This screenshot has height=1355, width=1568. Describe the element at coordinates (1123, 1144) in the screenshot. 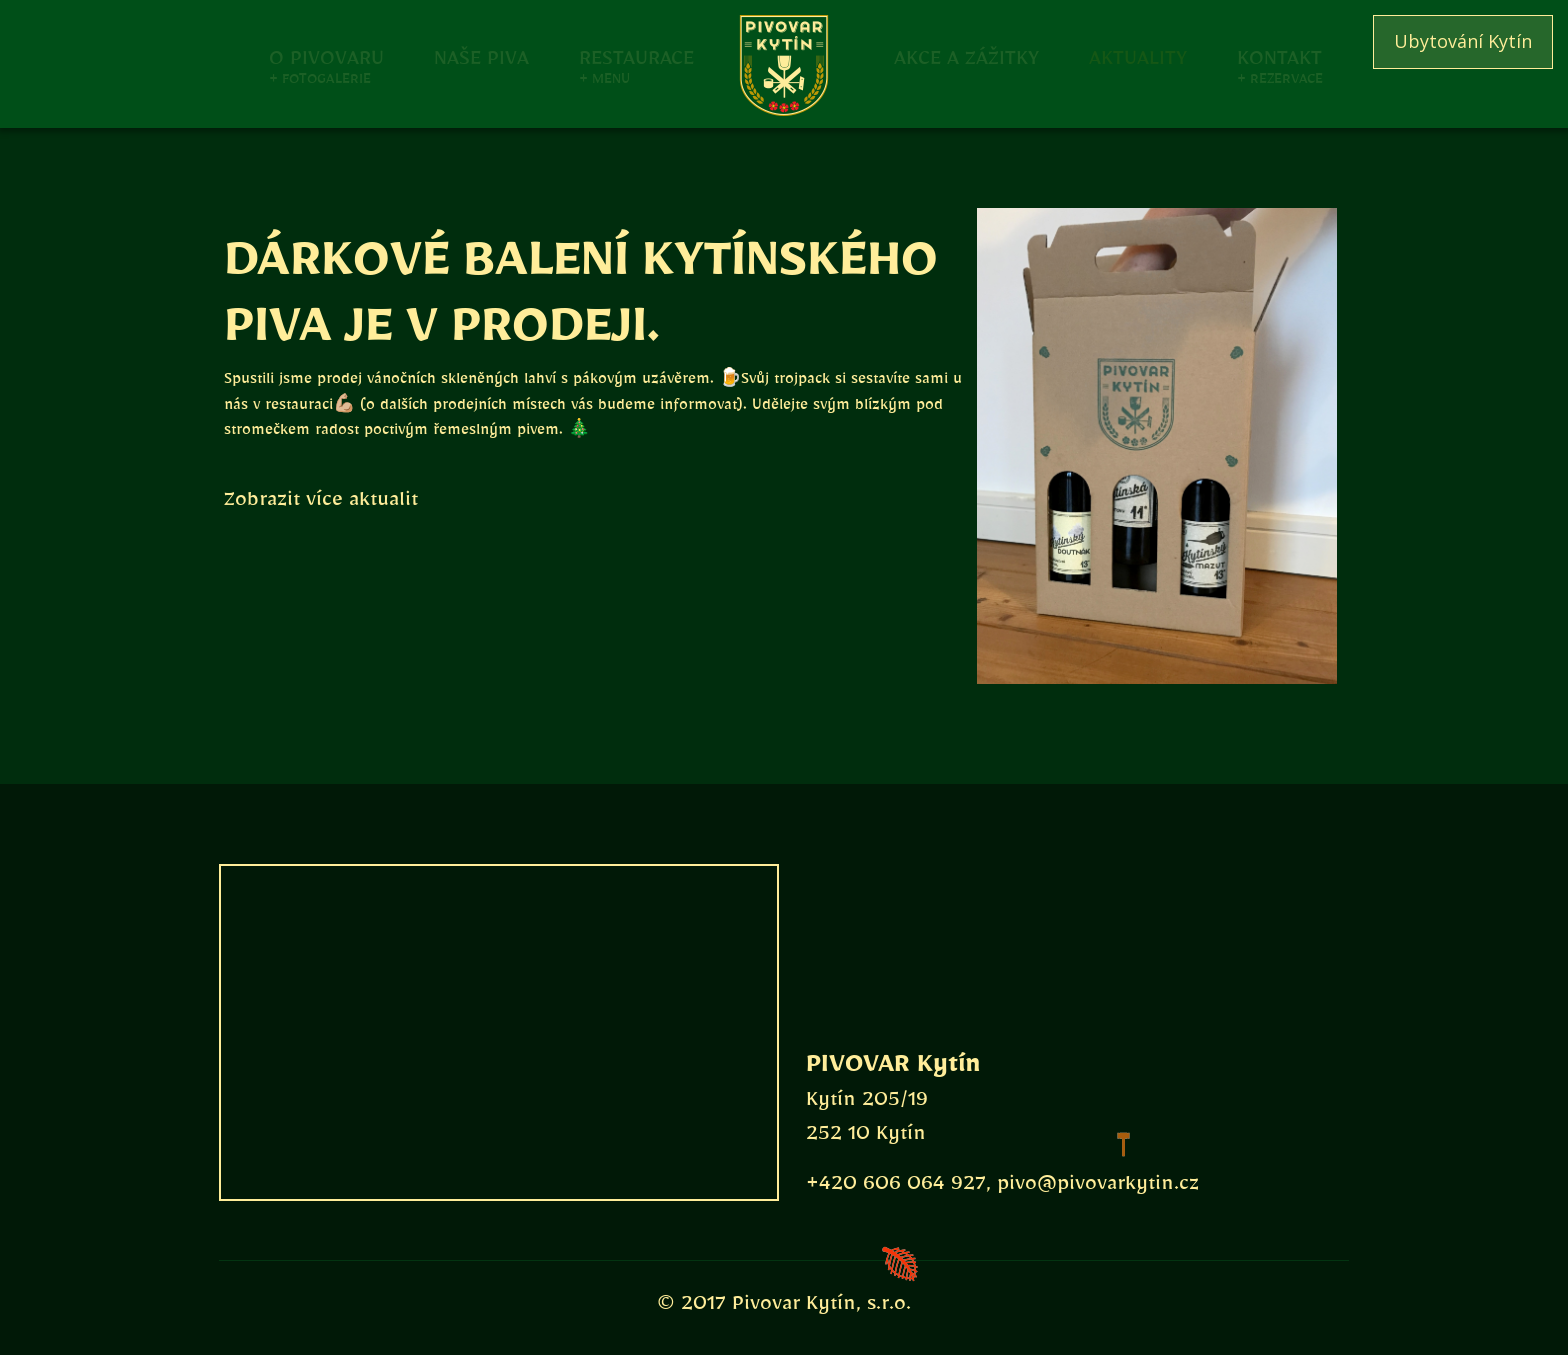

I see `activate trample ability in a card game` at that location.